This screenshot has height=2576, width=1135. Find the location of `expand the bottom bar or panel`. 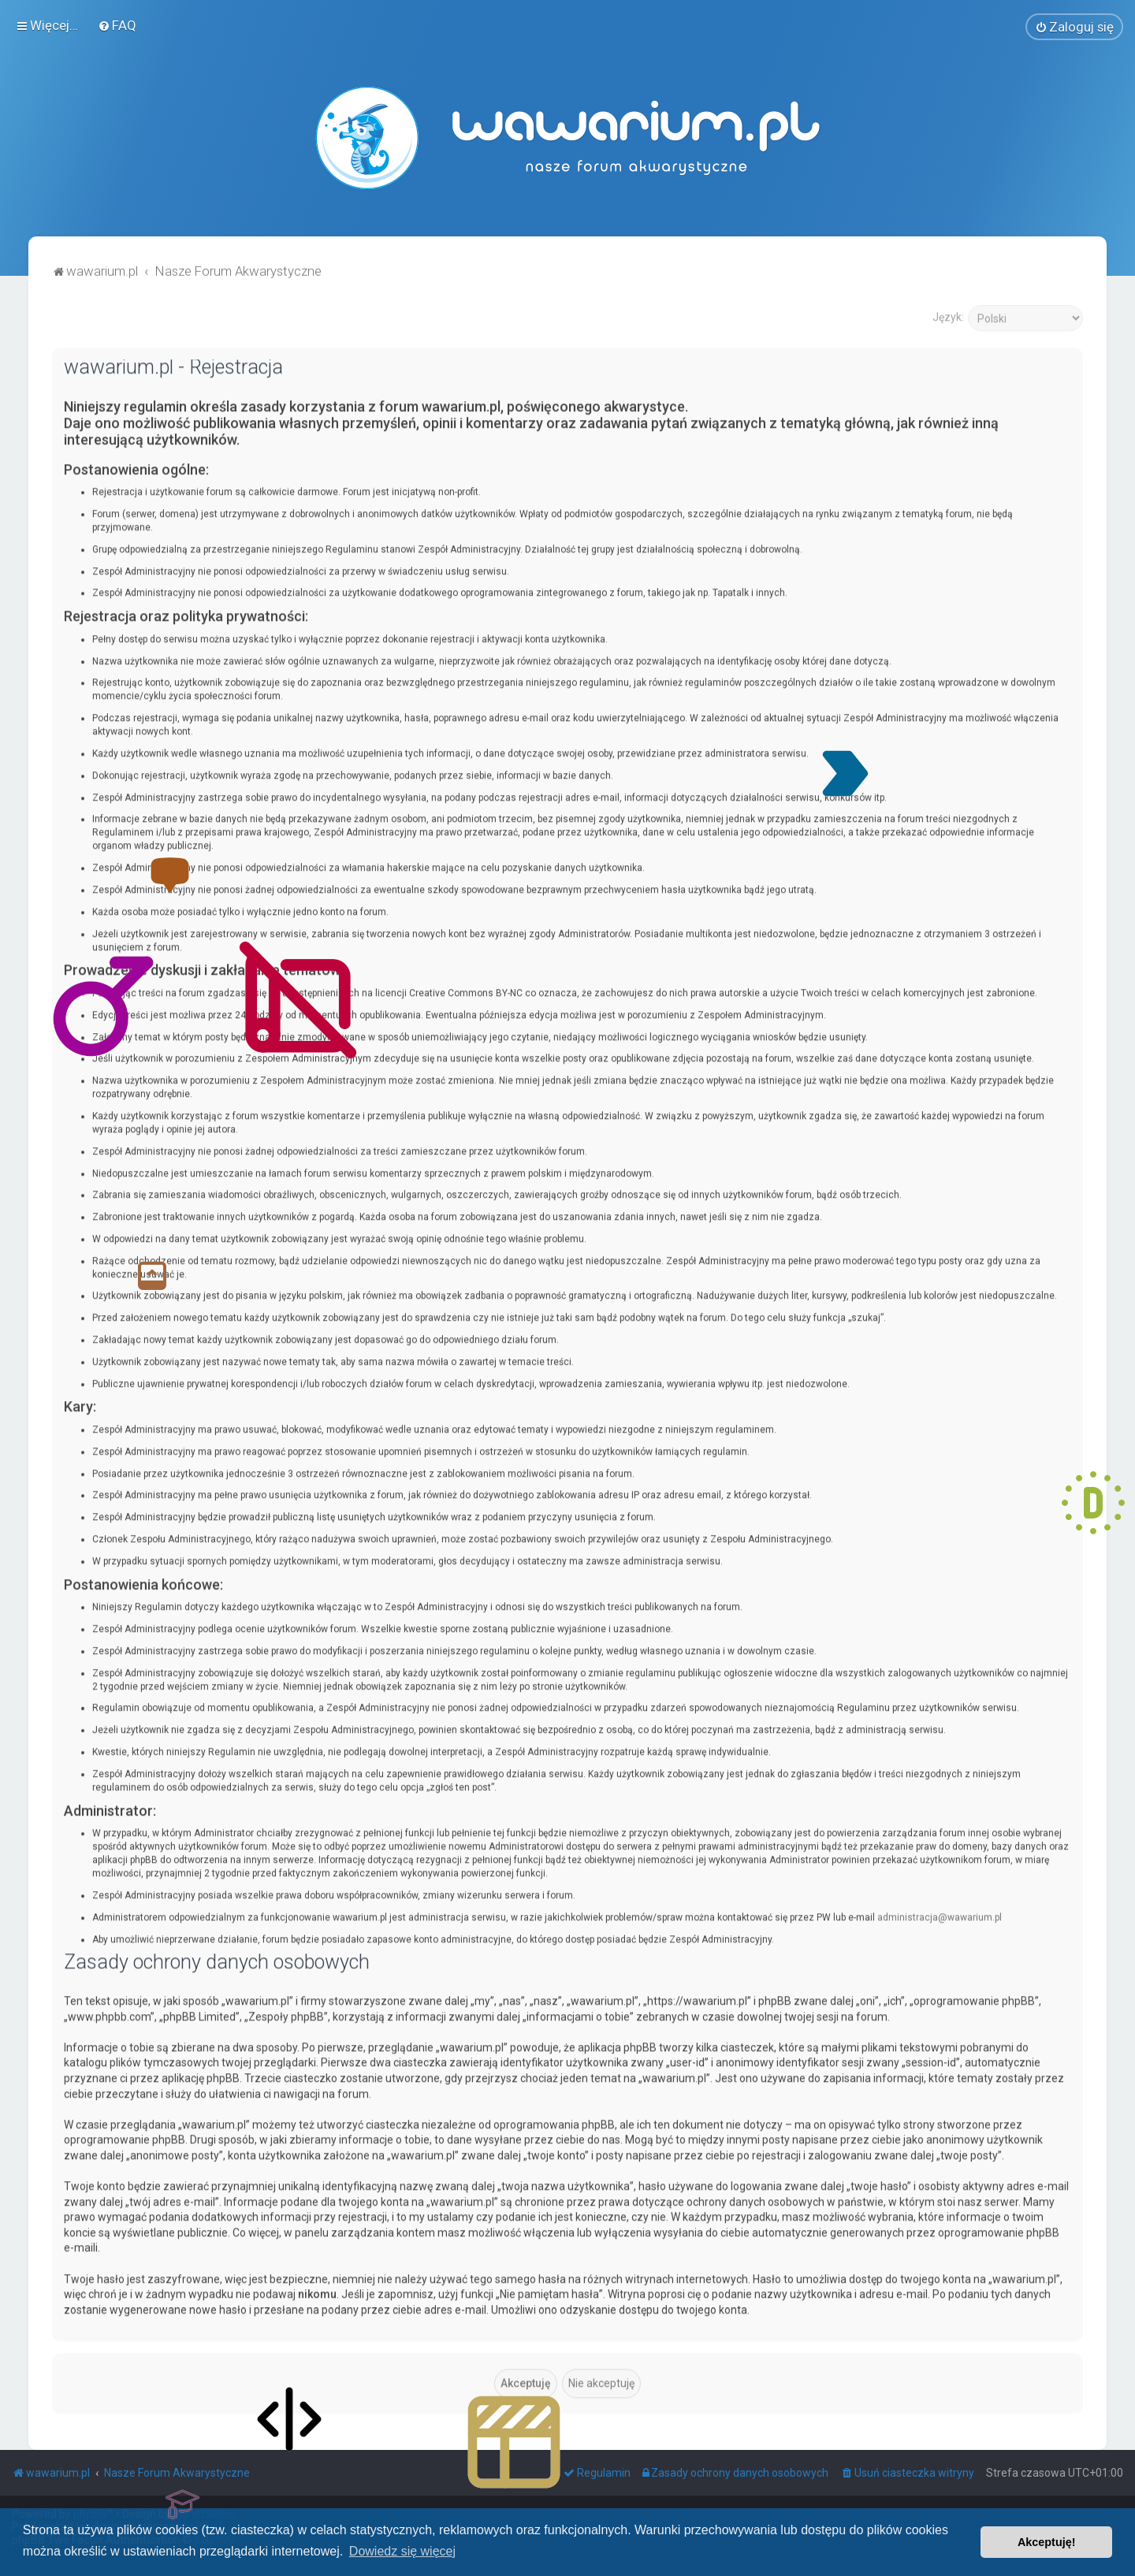

expand the bottom bar or panel is located at coordinates (152, 1276).